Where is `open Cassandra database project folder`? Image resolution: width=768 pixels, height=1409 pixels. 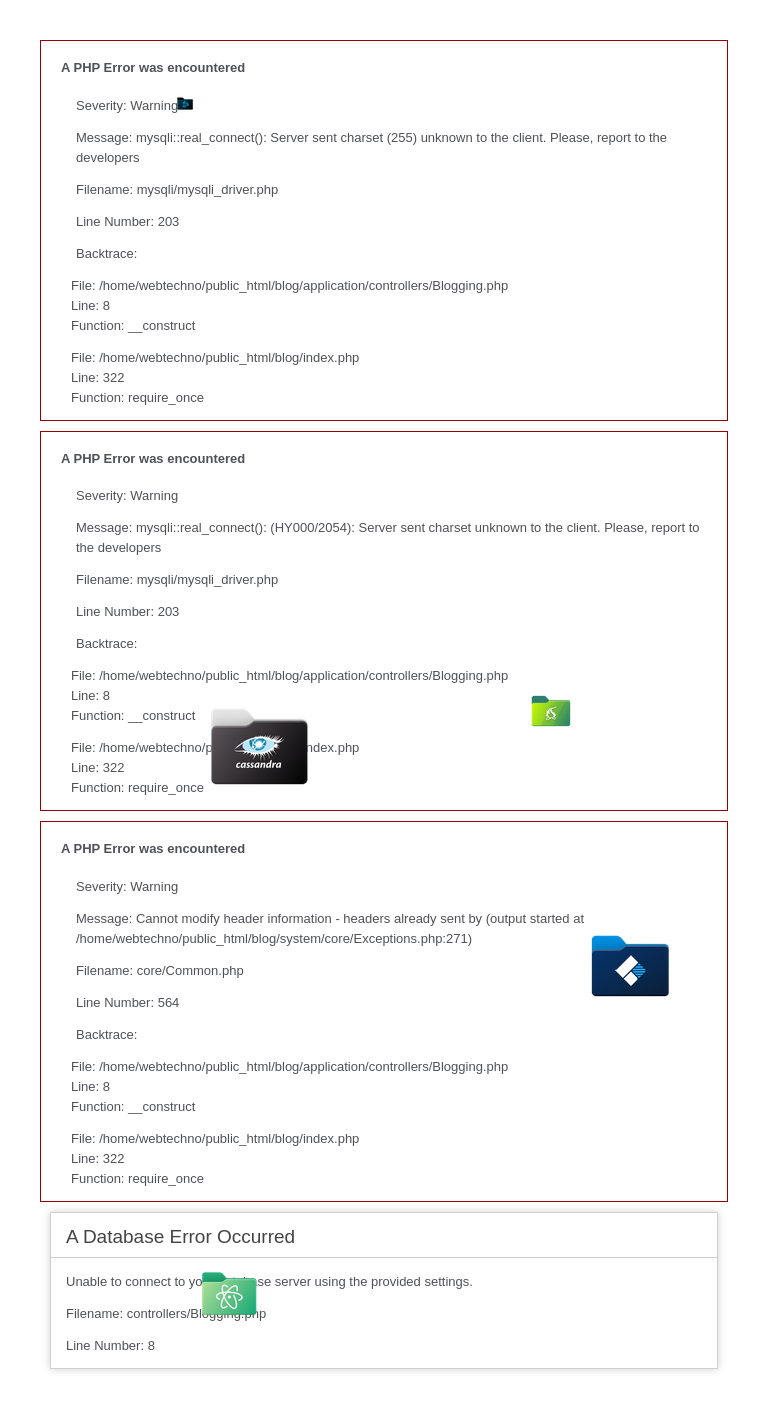 open Cassandra database project folder is located at coordinates (259, 749).